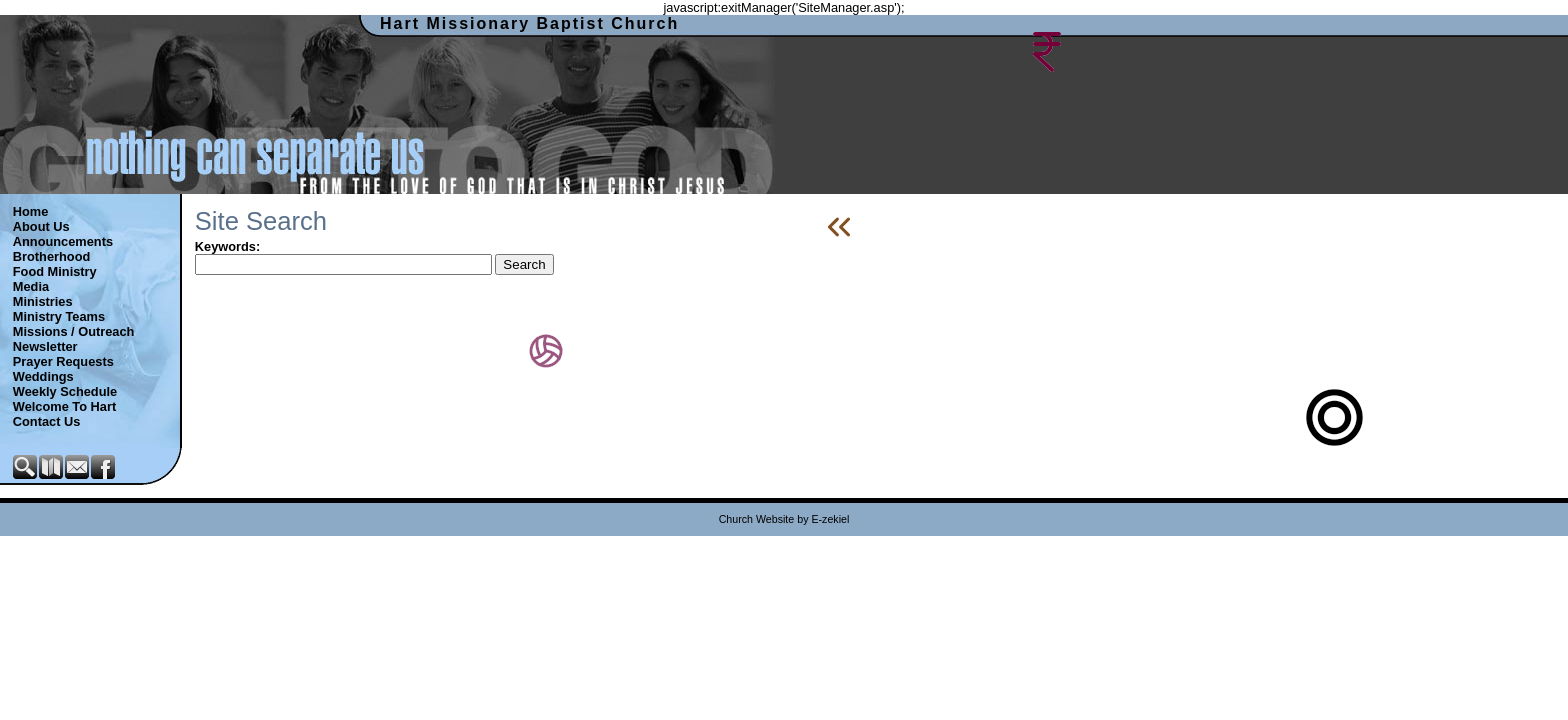 The width and height of the screenshot is (1568, 720). What do you see at coordinates (839, 227) in the screenshot?
I see `go back to the beginning` at bounding box center [839, 227].